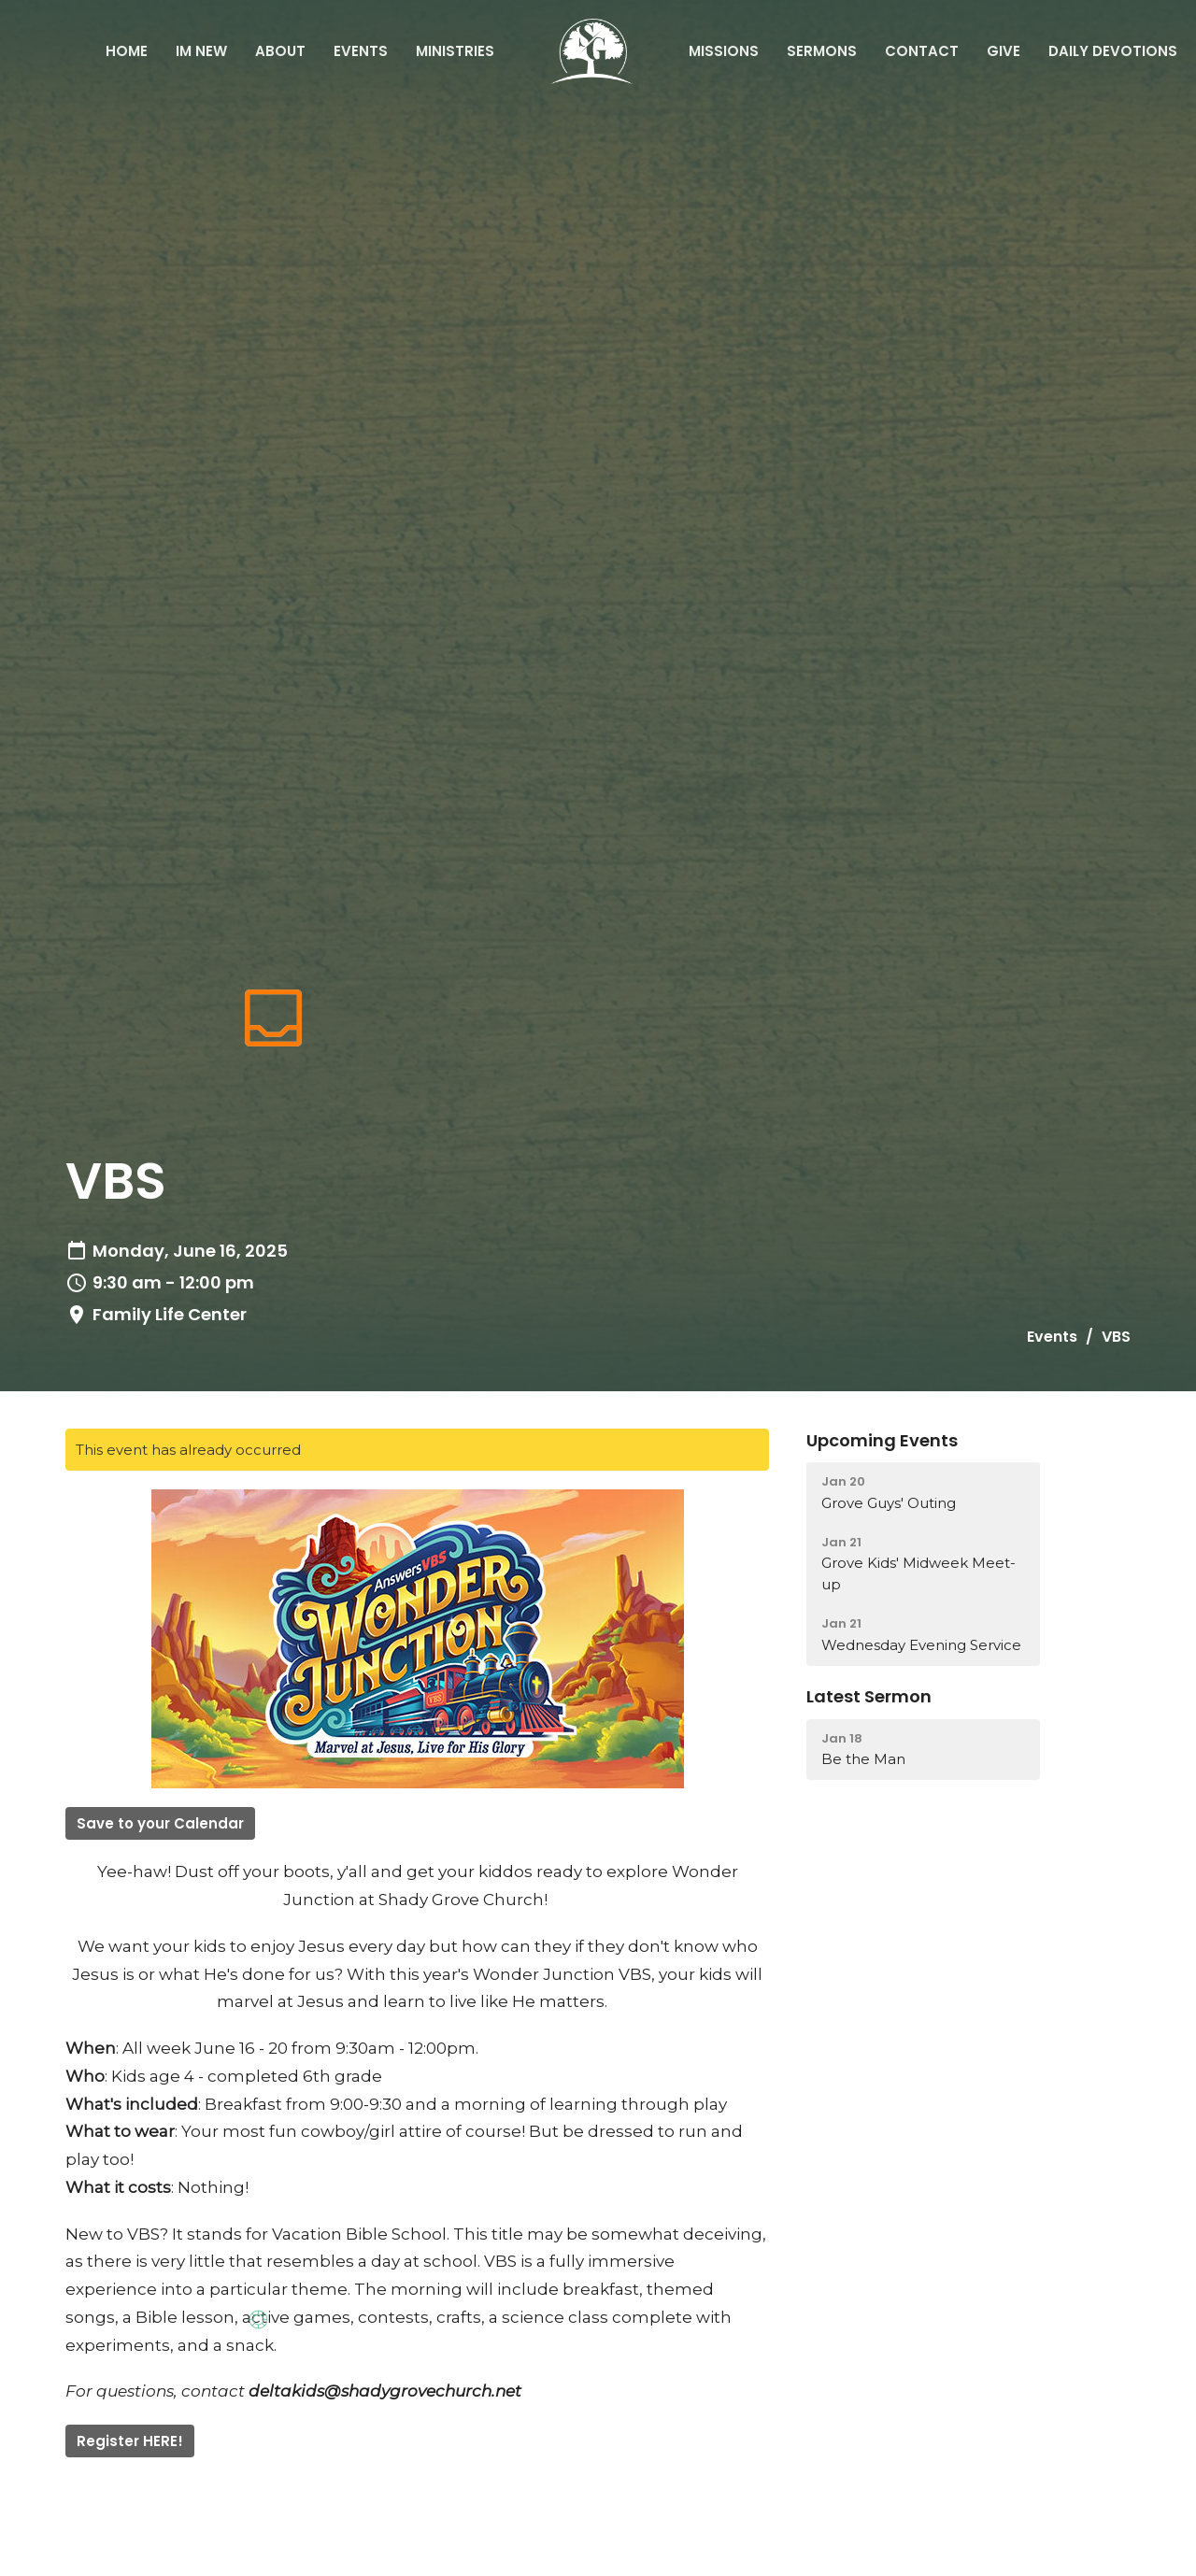  I want to click on access inbox or incoming items, so click(273, 1018).